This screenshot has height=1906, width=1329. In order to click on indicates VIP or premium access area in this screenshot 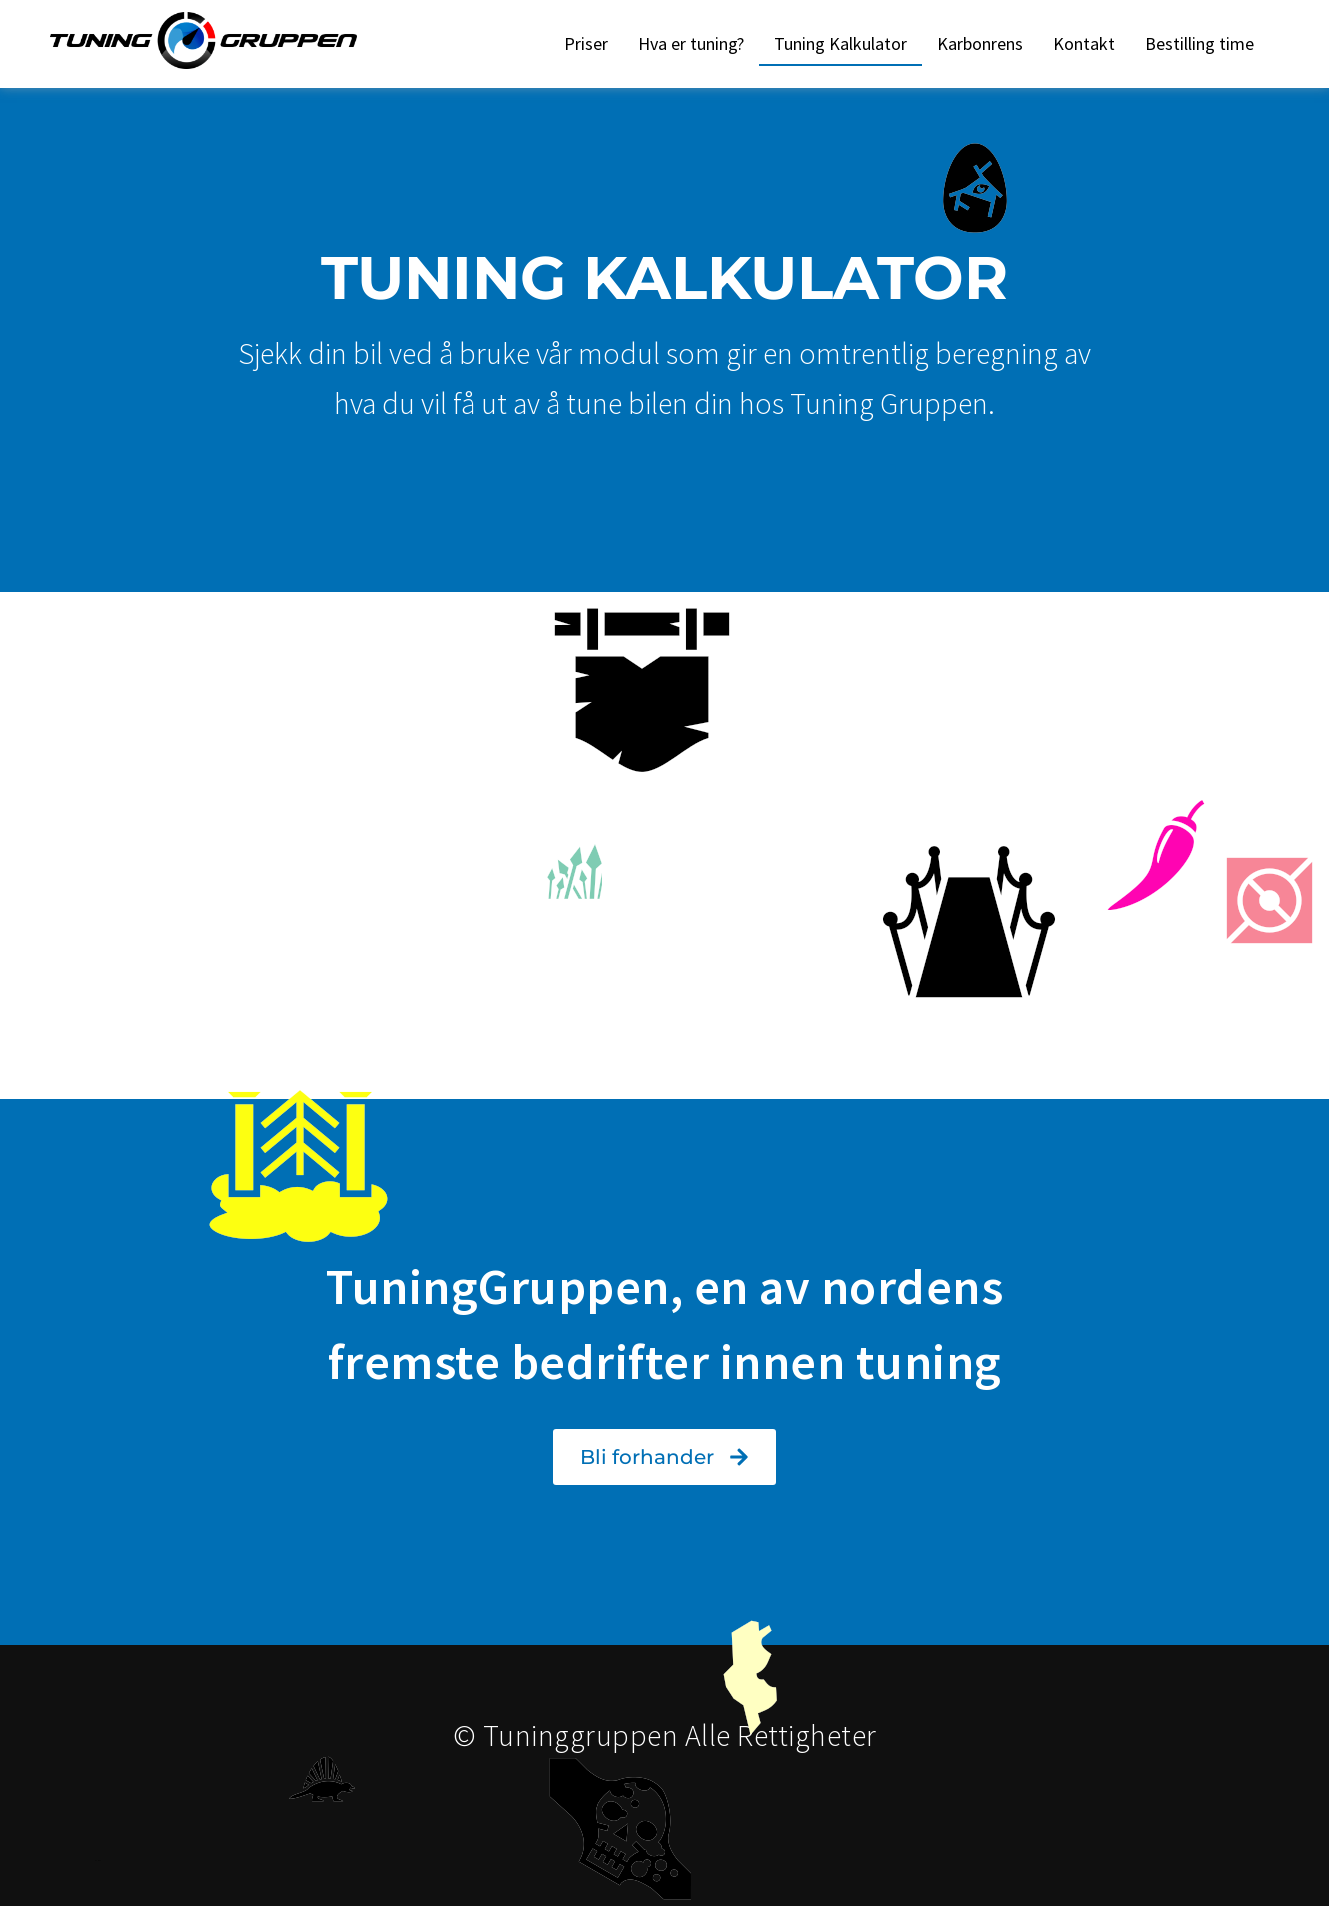, I will do `click(969, 920)`.